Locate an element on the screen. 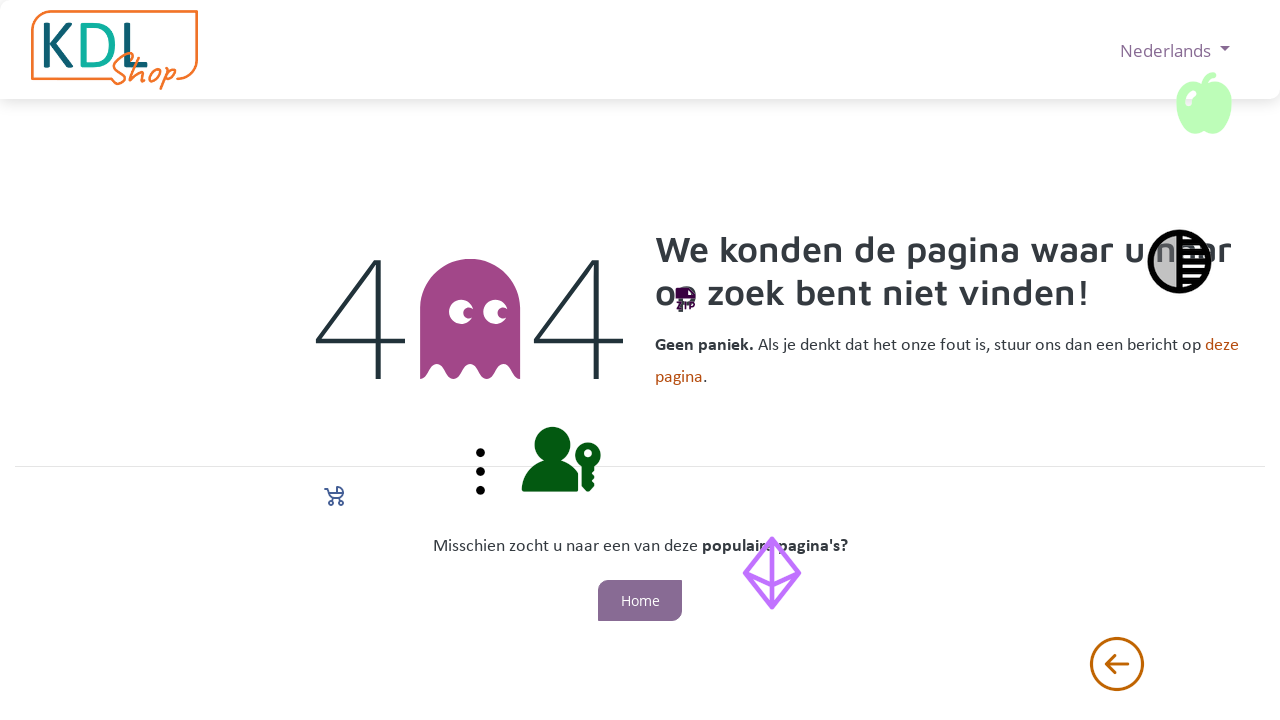  open or view a compressed zip file is located at coordinates (685, 299).